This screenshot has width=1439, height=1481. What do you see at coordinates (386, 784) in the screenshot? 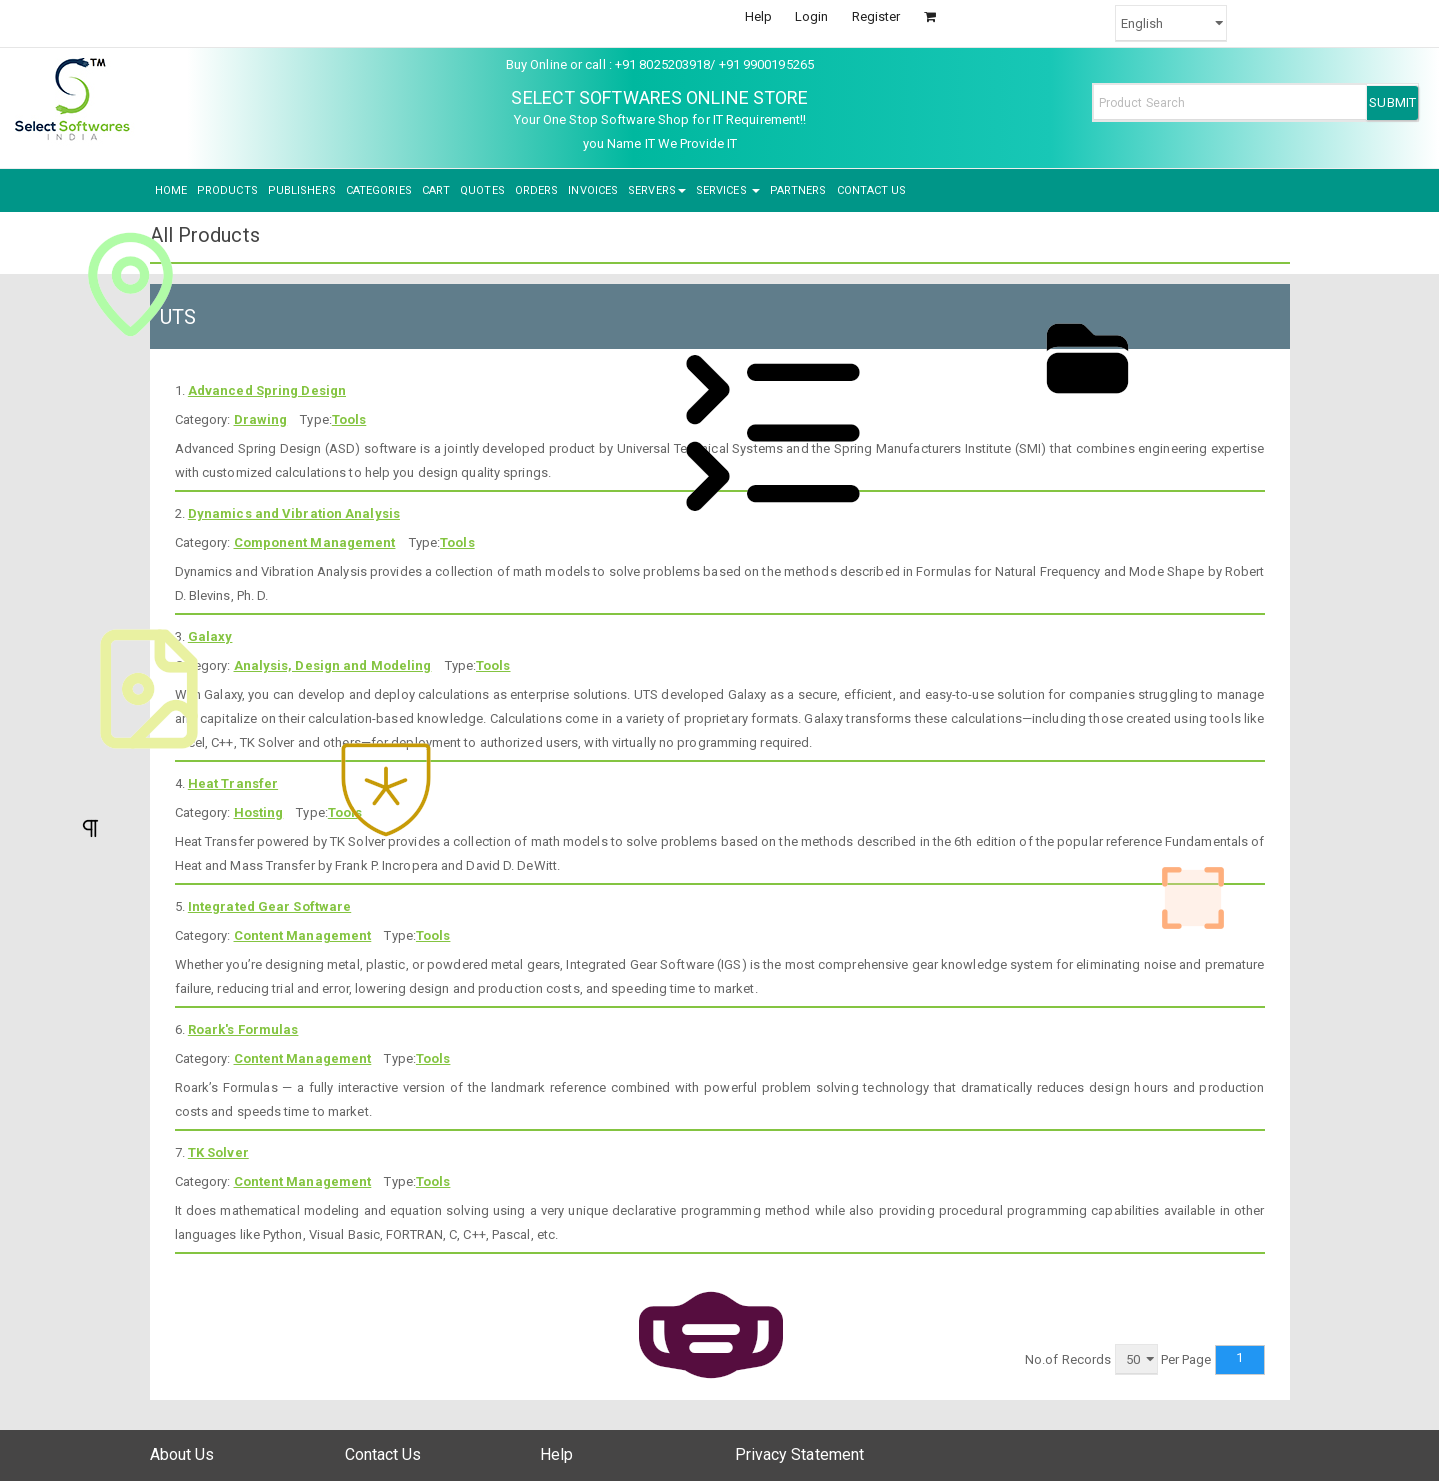
I see `view security rating or trust status` at bounding box center [386, 784].